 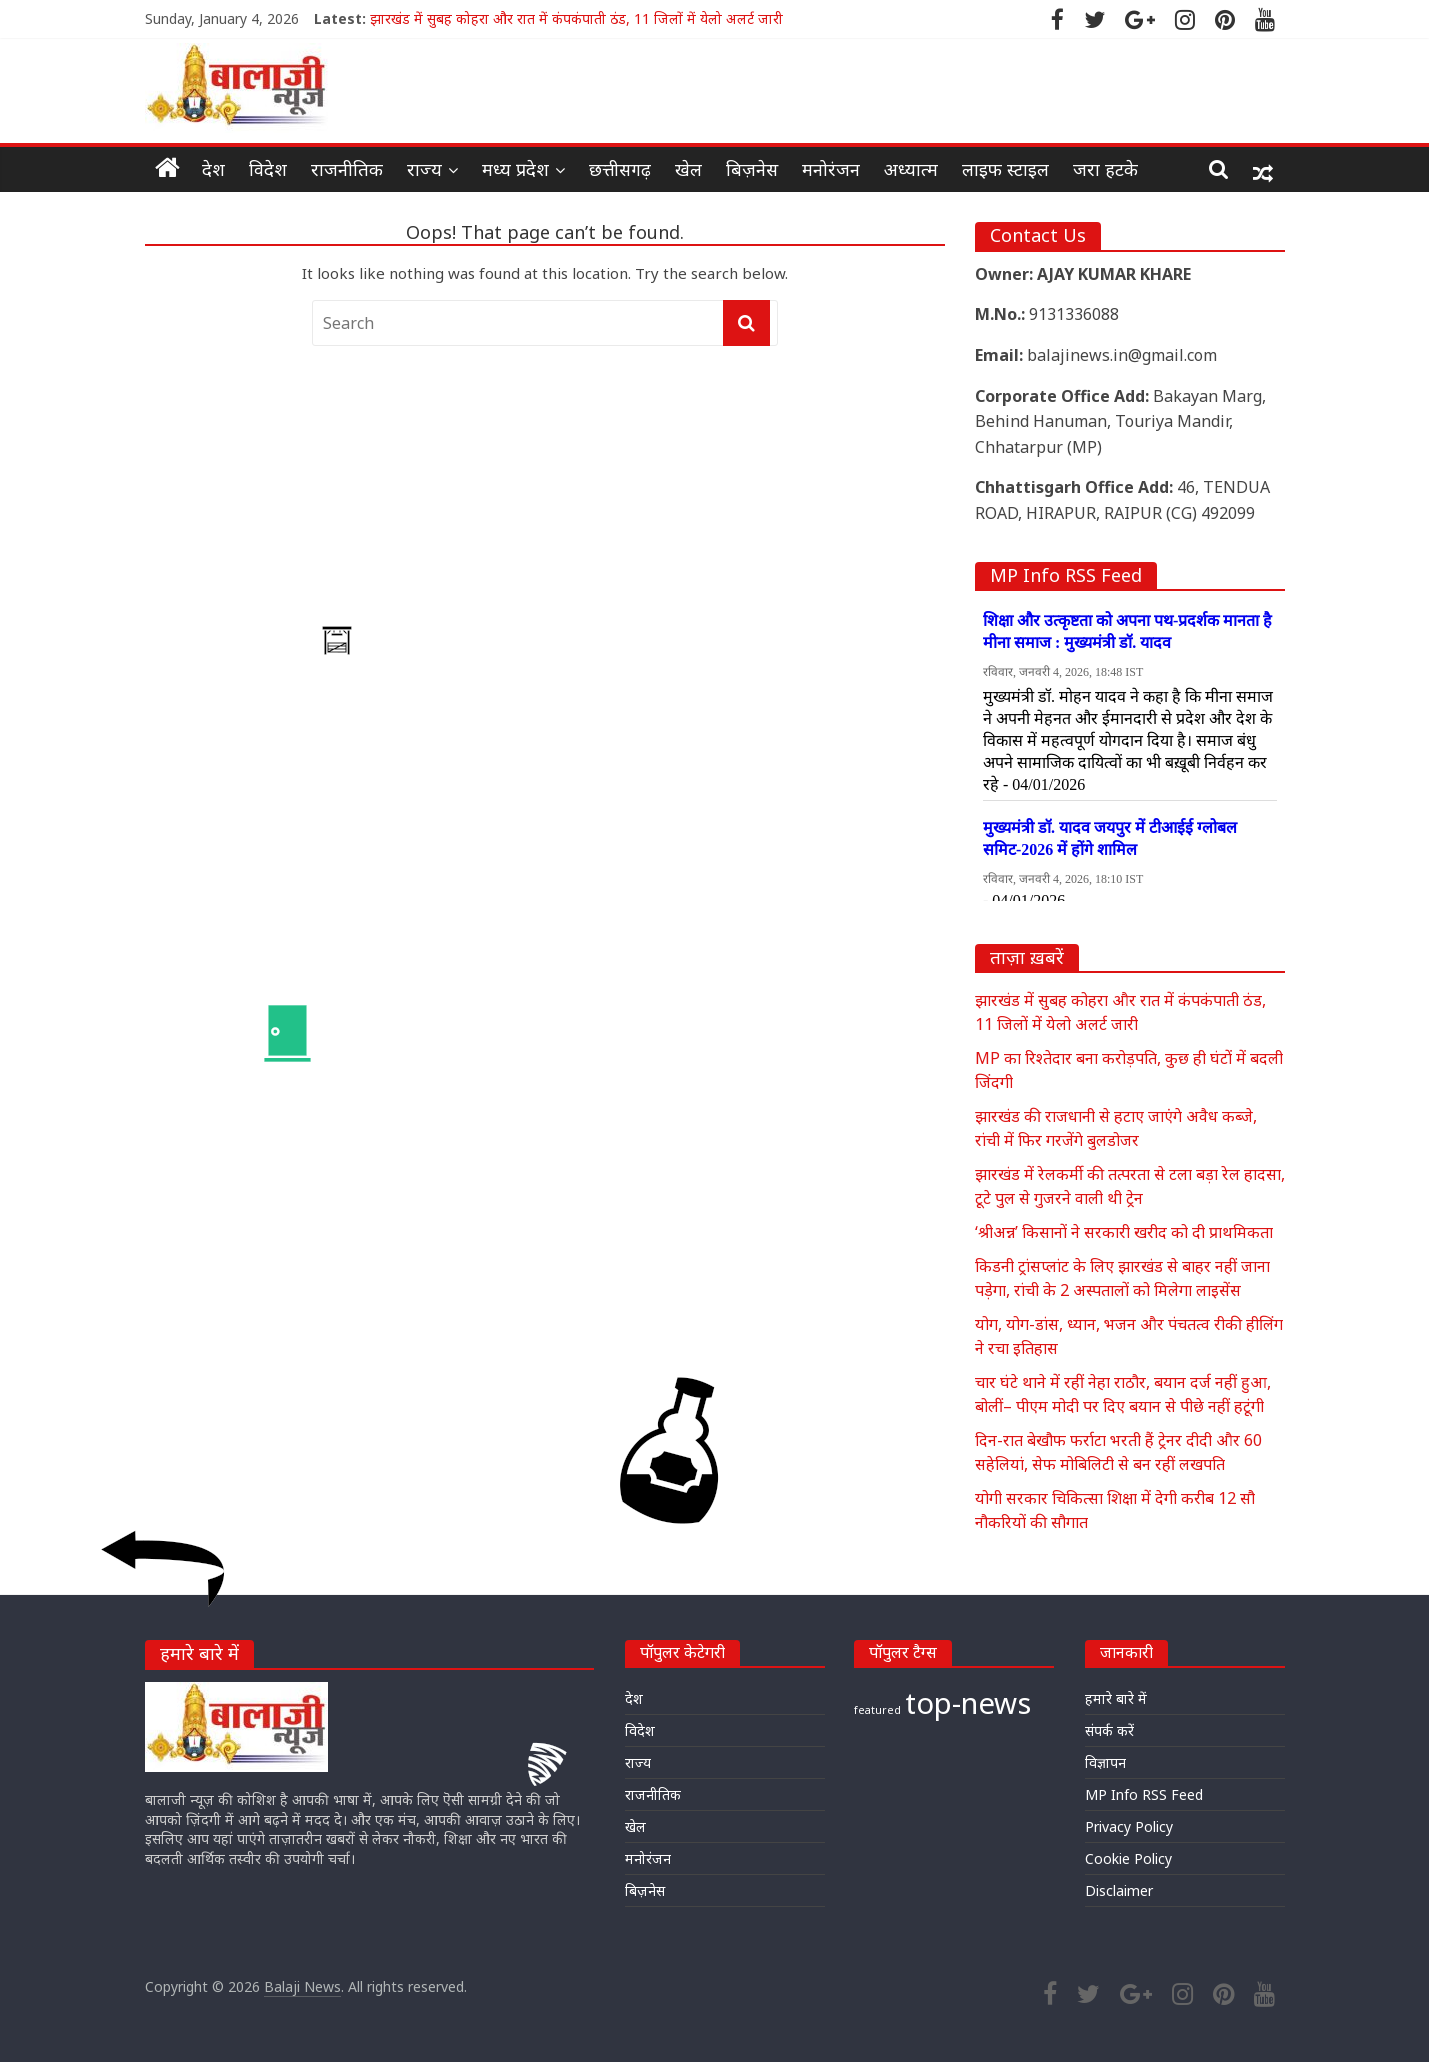 What do you see at coordinates (160, 1564) in the screenshot?
I see `swipe left gesture indicator` at bounding box center [160, 1564].